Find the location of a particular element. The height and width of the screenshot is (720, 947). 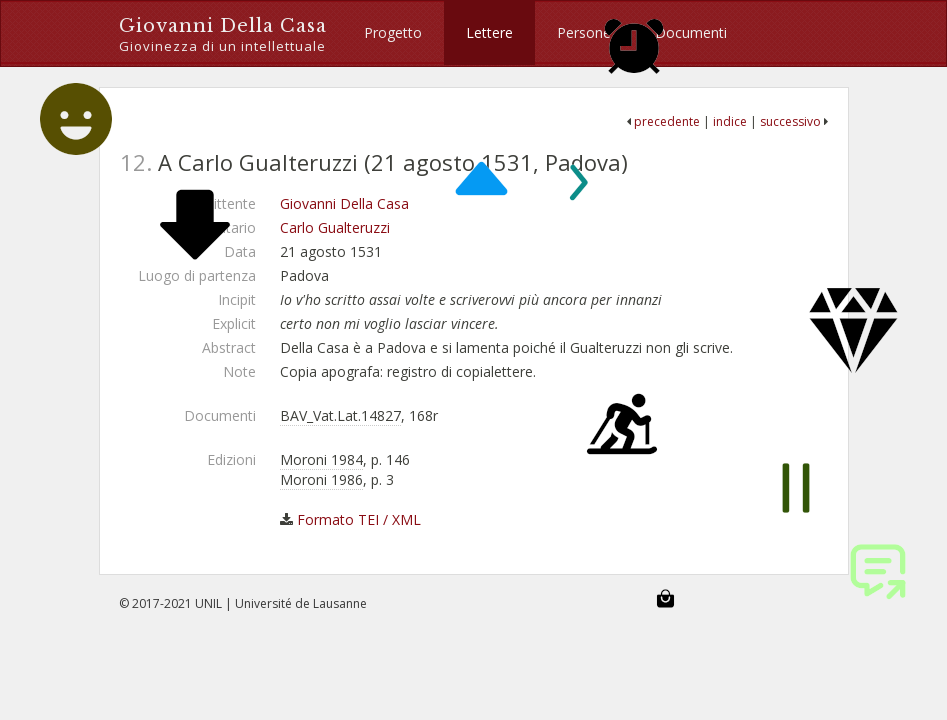

access nordic skiing trails or activities is located at coordinates (622, 423).